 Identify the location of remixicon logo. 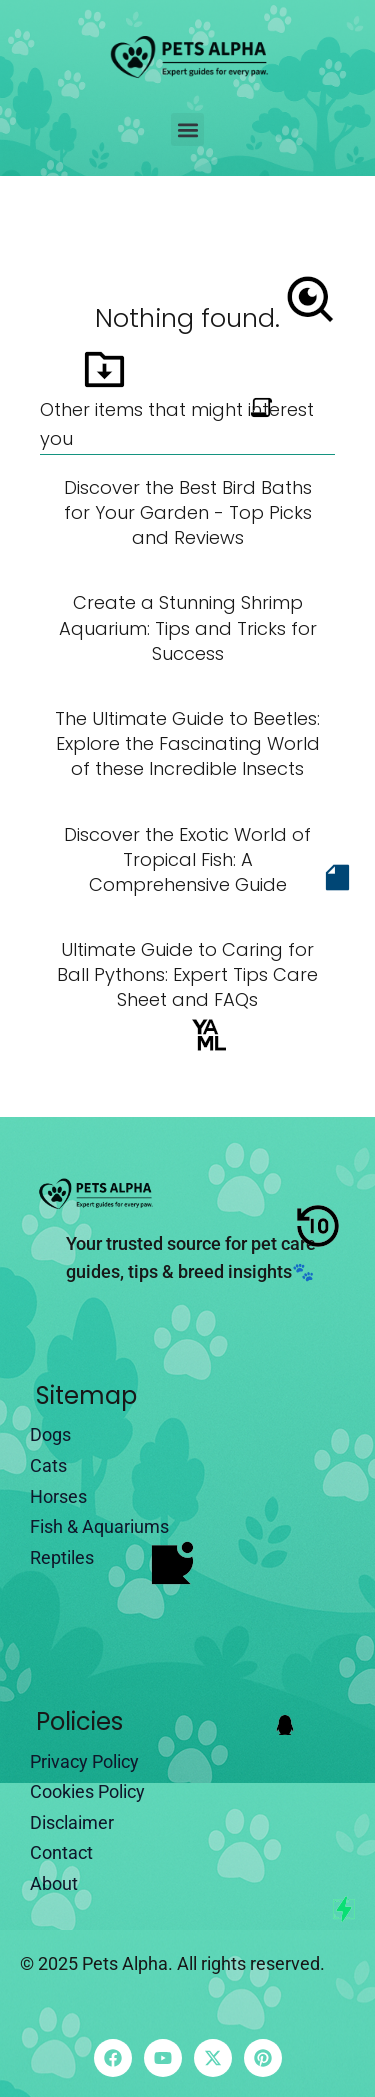
(172, 1563).